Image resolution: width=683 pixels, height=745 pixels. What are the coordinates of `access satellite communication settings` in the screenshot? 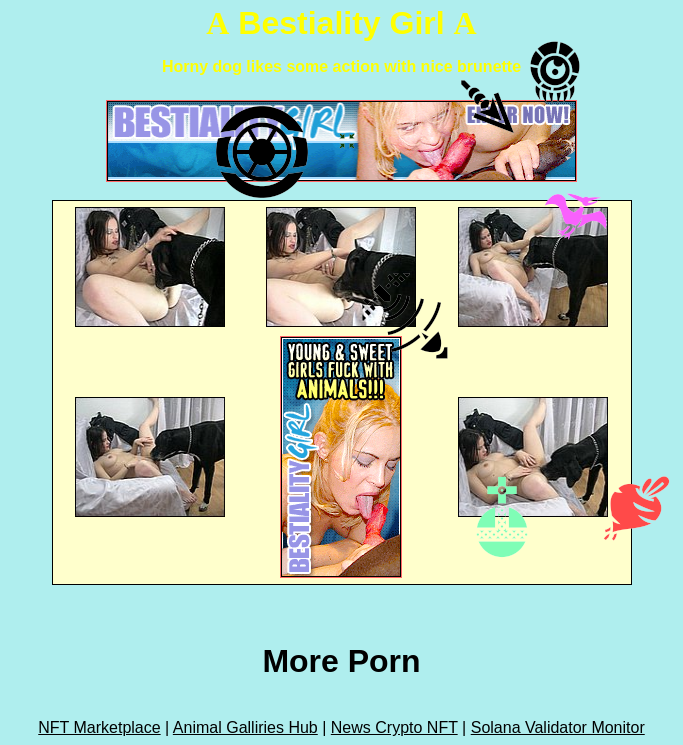 It's located at (405, 316).